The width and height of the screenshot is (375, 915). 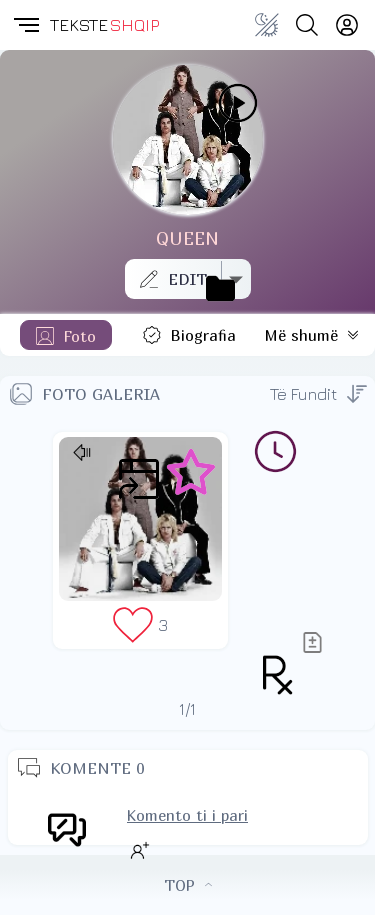 I want to click on create a symbolic link to this project, so click(x=139, y=479).